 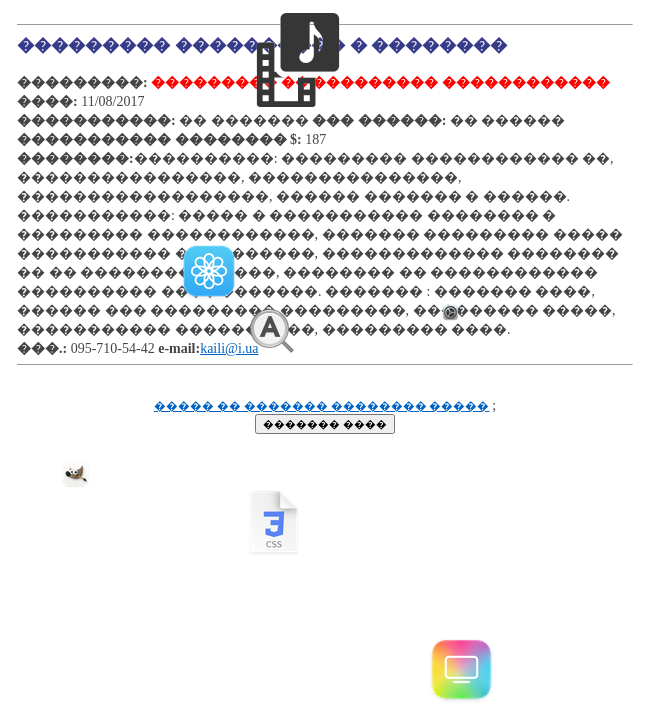 I want to click on open system preferences or settings, so click(x=450, y=312).